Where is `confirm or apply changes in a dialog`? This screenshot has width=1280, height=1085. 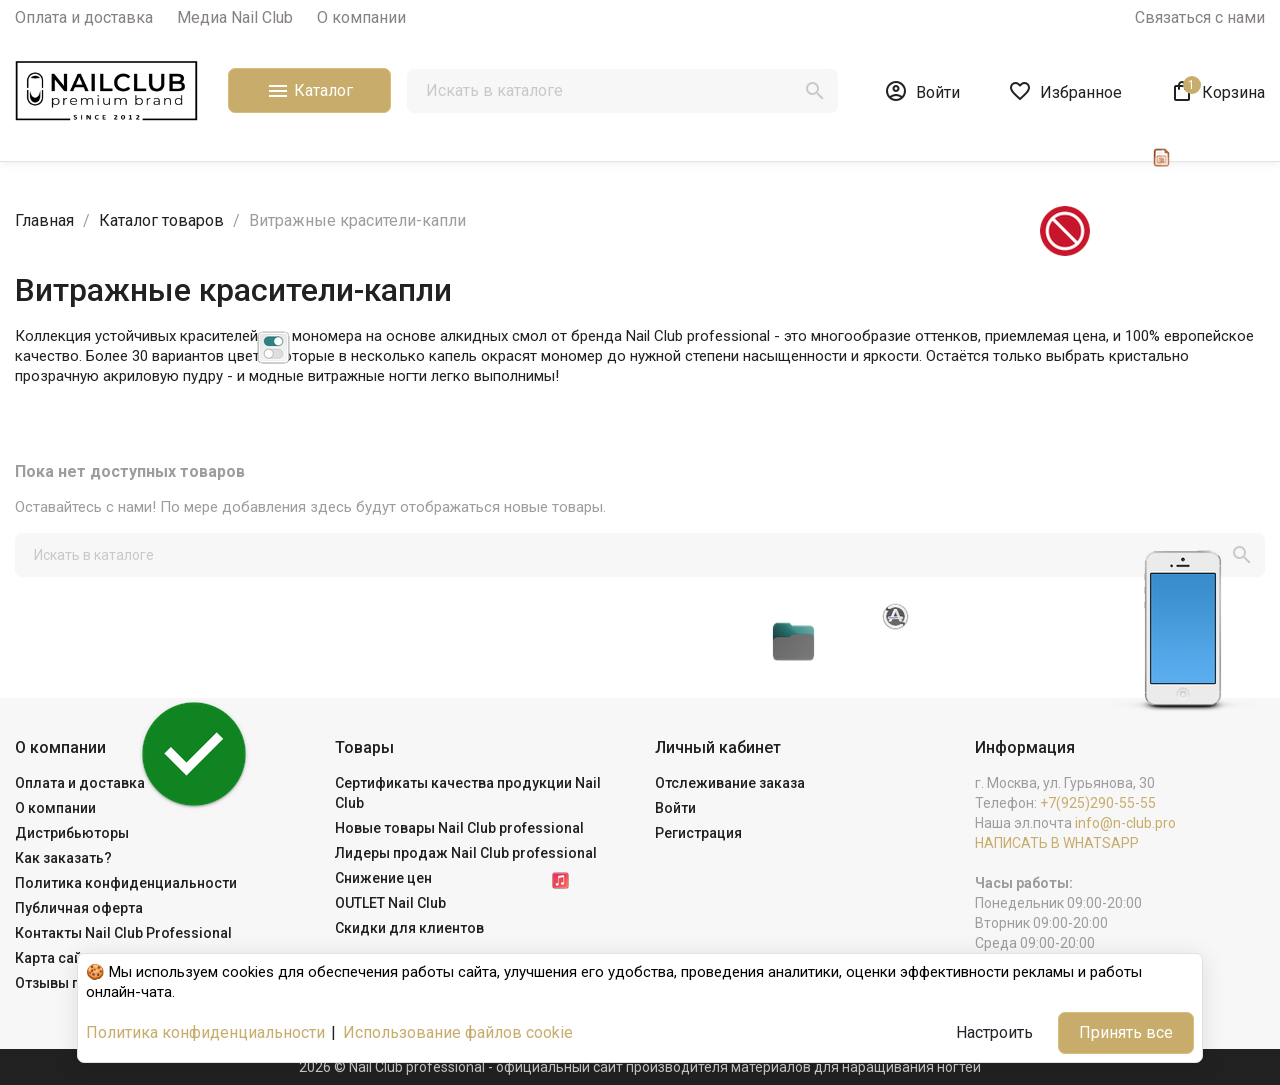
confirm or apply changes in a dialog is located at coordinates (194, 754).